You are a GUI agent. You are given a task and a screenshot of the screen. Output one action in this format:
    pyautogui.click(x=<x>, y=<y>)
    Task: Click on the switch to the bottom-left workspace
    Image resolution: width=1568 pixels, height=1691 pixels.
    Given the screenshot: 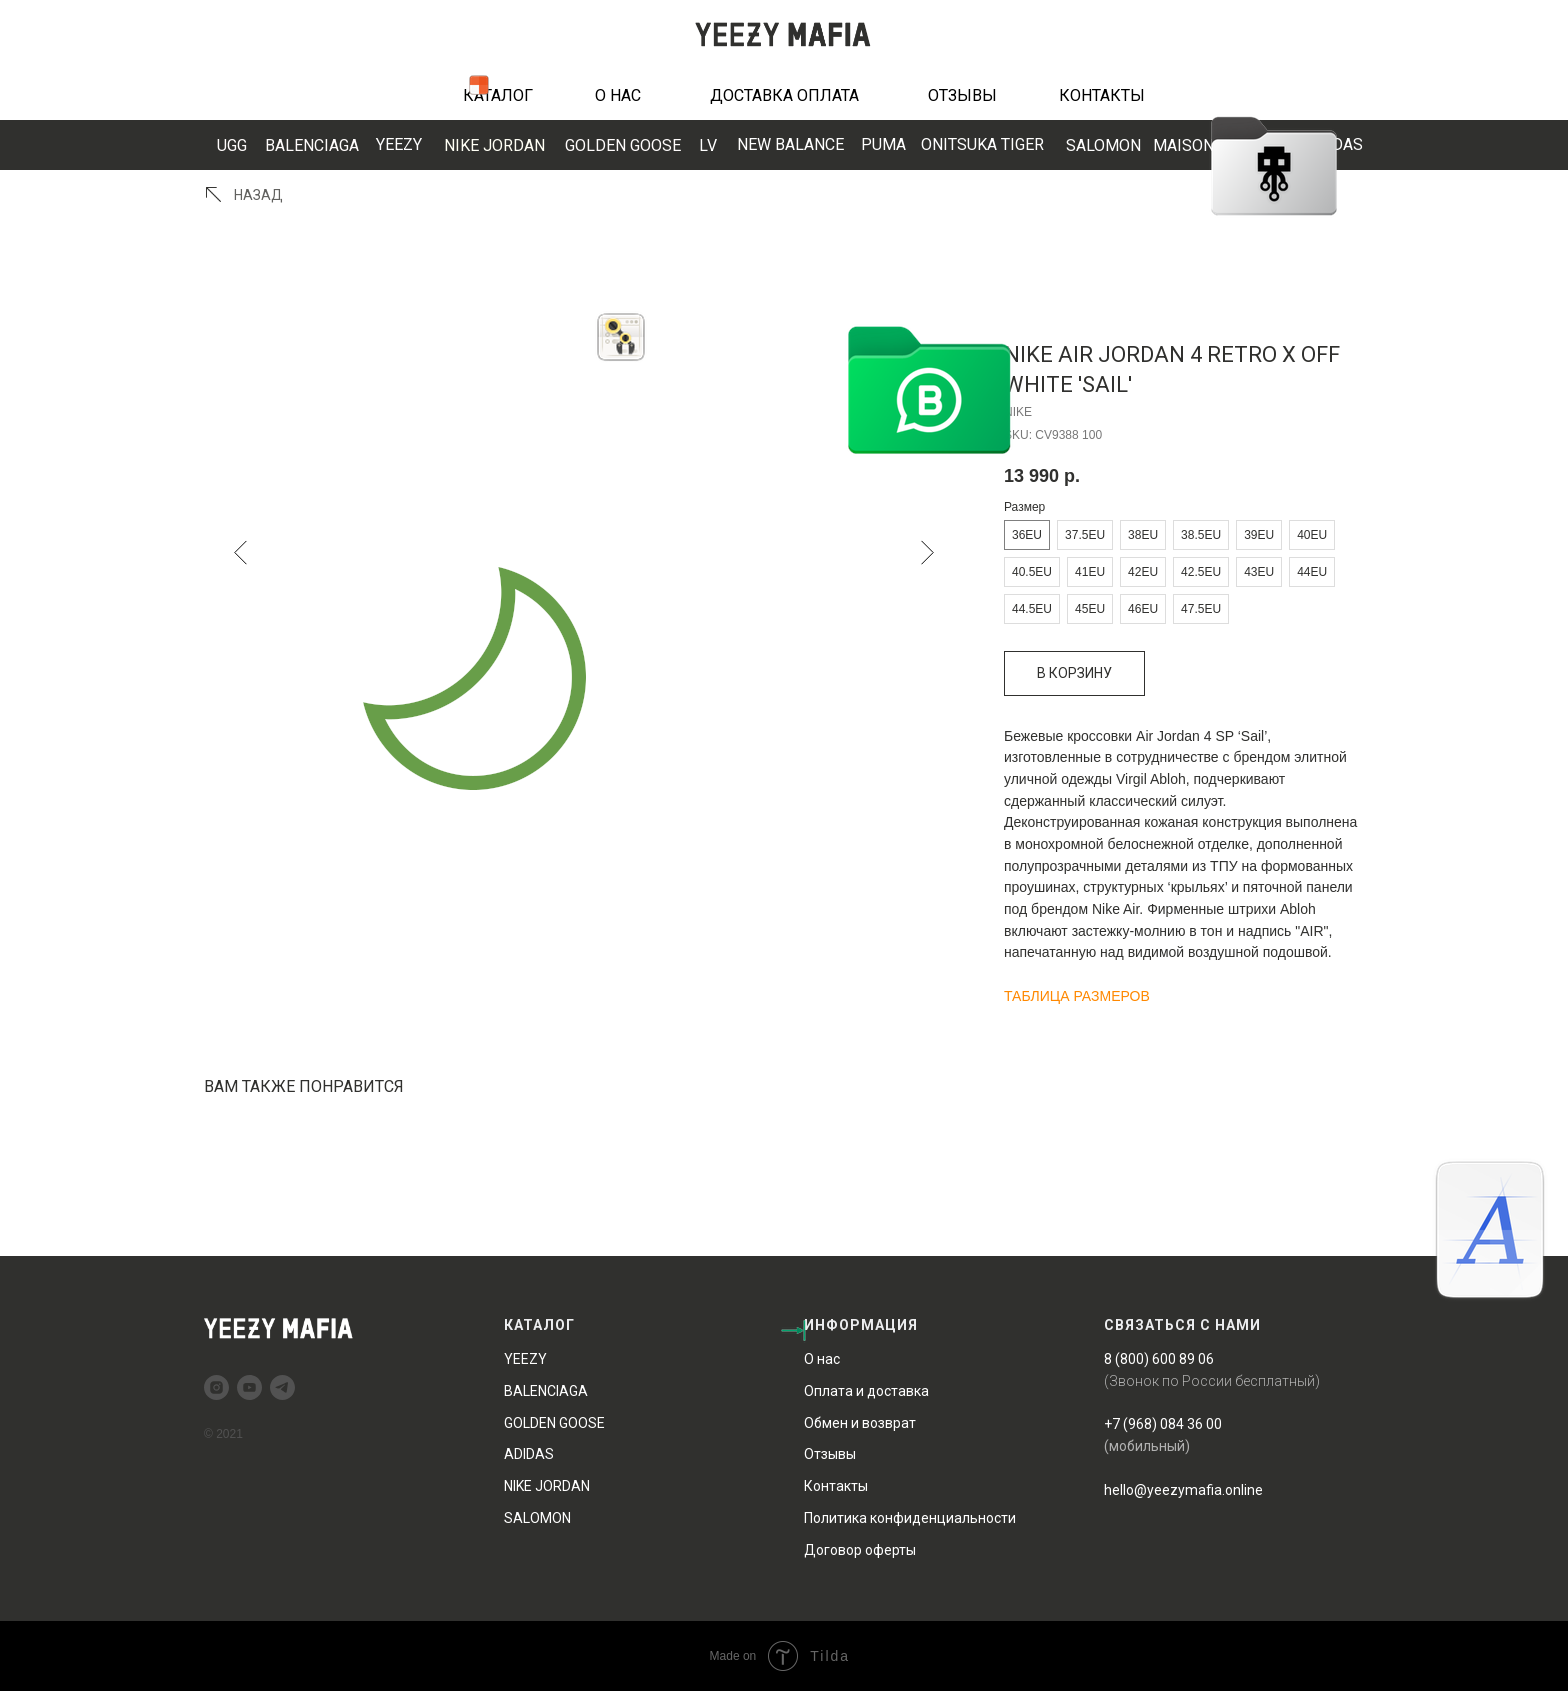 What is the action you would take?
    pyautogui.click(x=479, y=85)
    